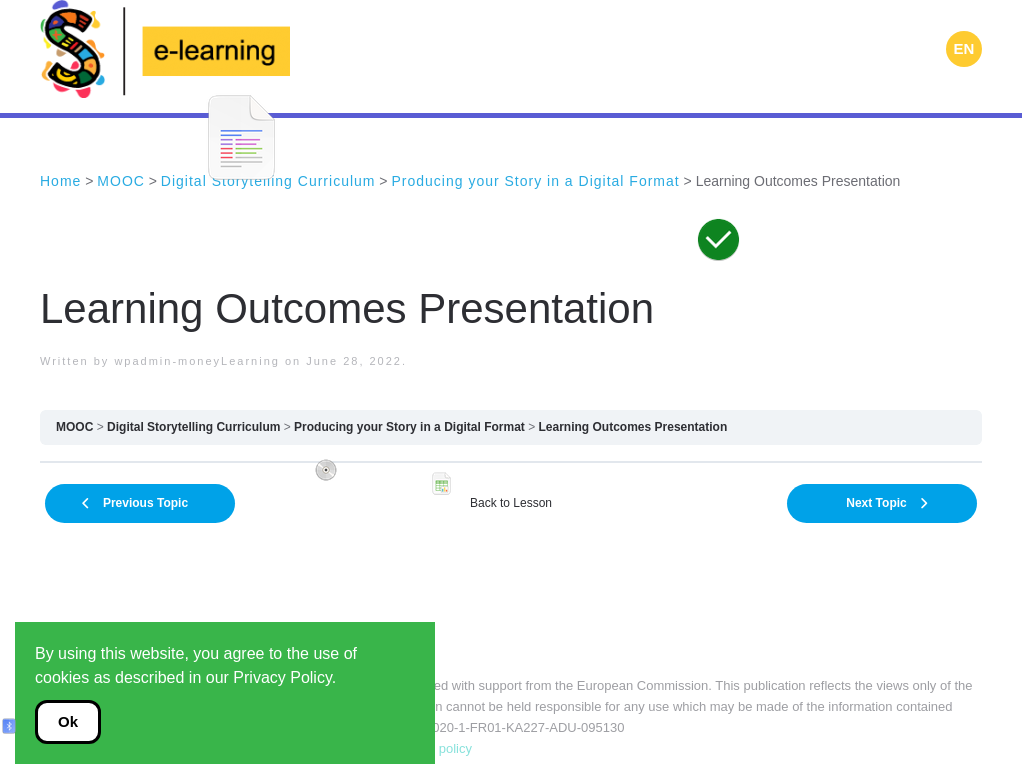 Image resolution: width=1022 pixels, height=779 pixels. I want to click on access DVD-RAM drive or disc, so click(326, 470).